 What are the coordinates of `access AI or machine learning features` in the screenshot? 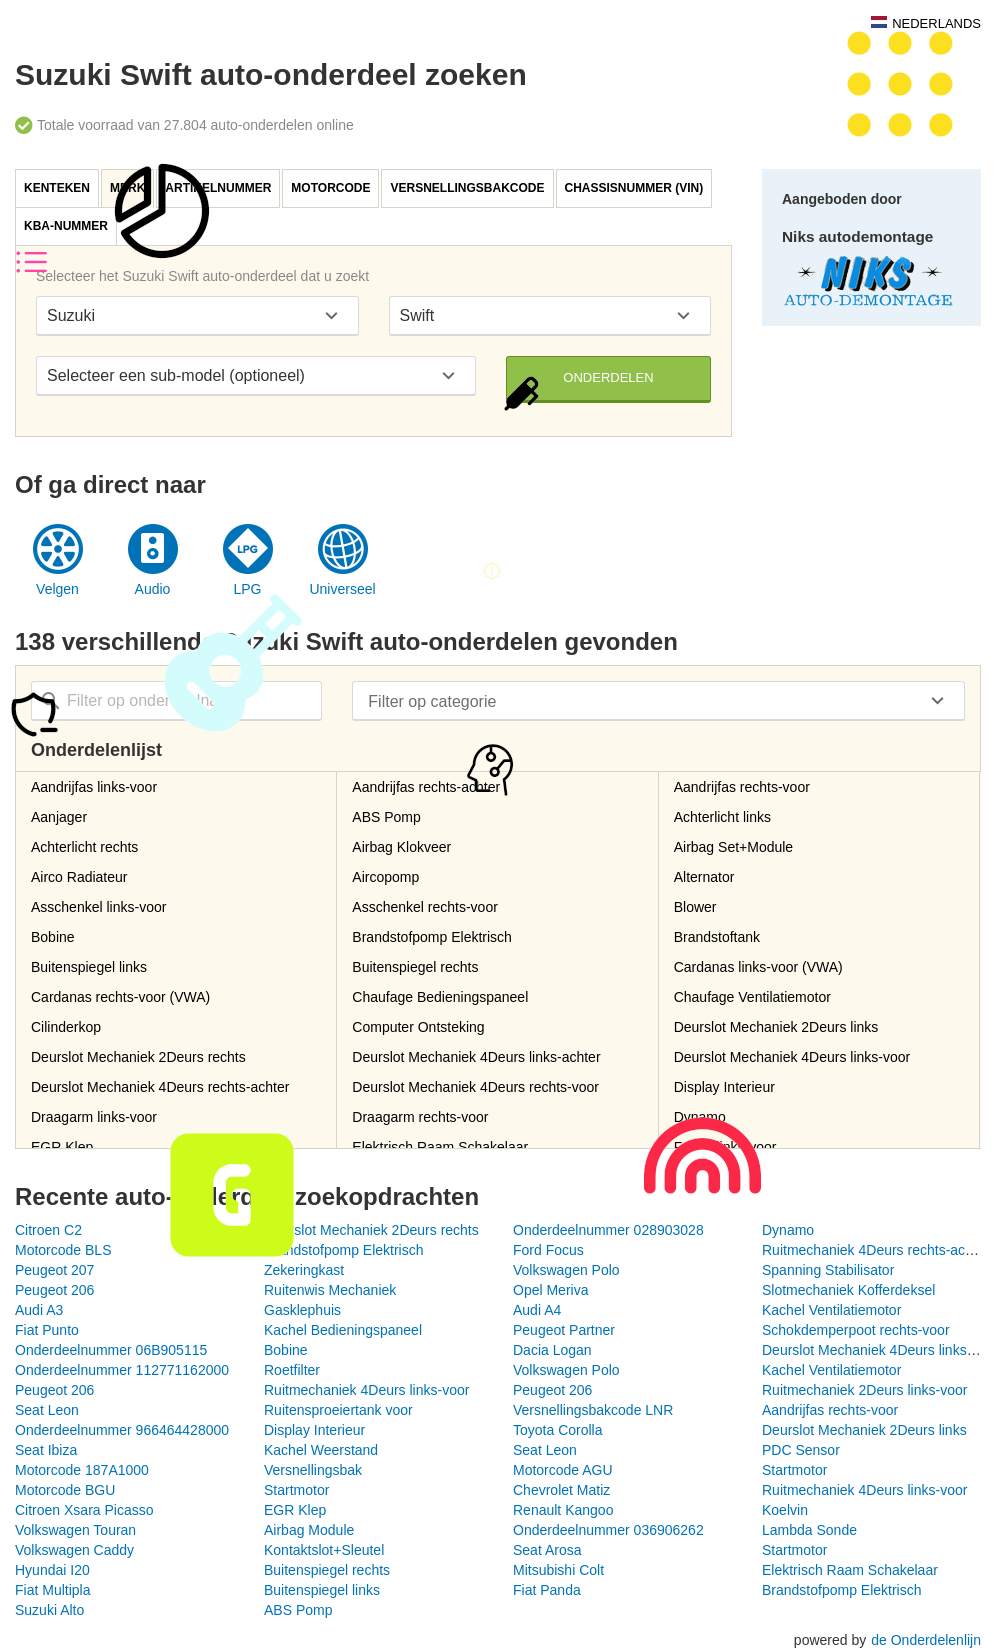 It's located at (491, 770).